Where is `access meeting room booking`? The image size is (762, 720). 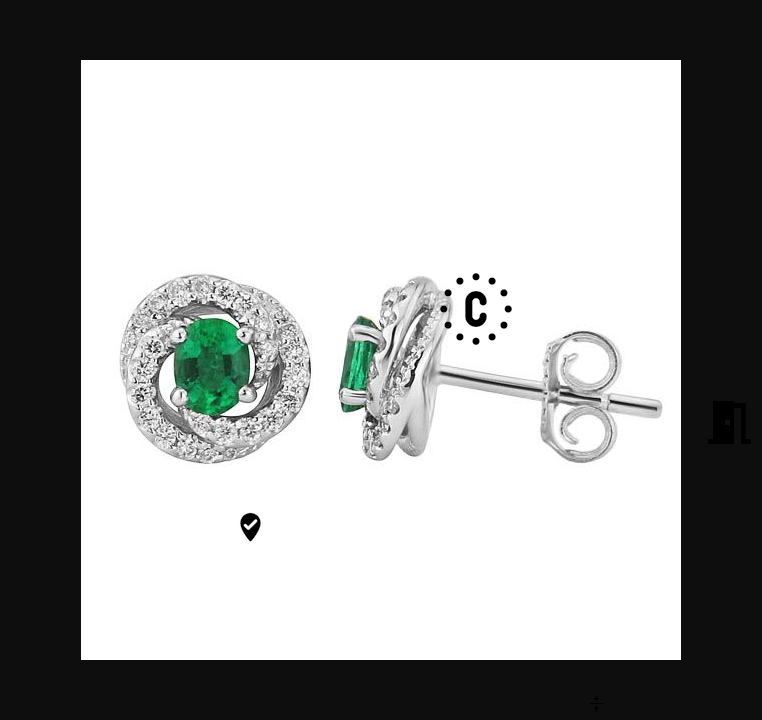
access meeting room booking is located at coordinates (729, 422).